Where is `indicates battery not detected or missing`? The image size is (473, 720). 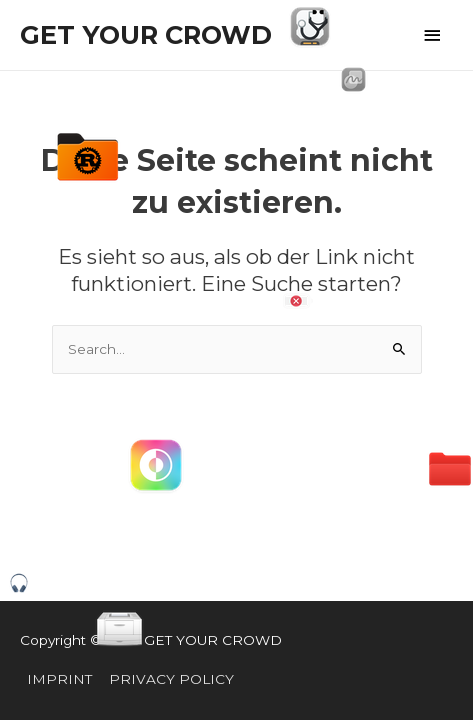
indicates battery not detected or missing is located at coordinates (298, 301).